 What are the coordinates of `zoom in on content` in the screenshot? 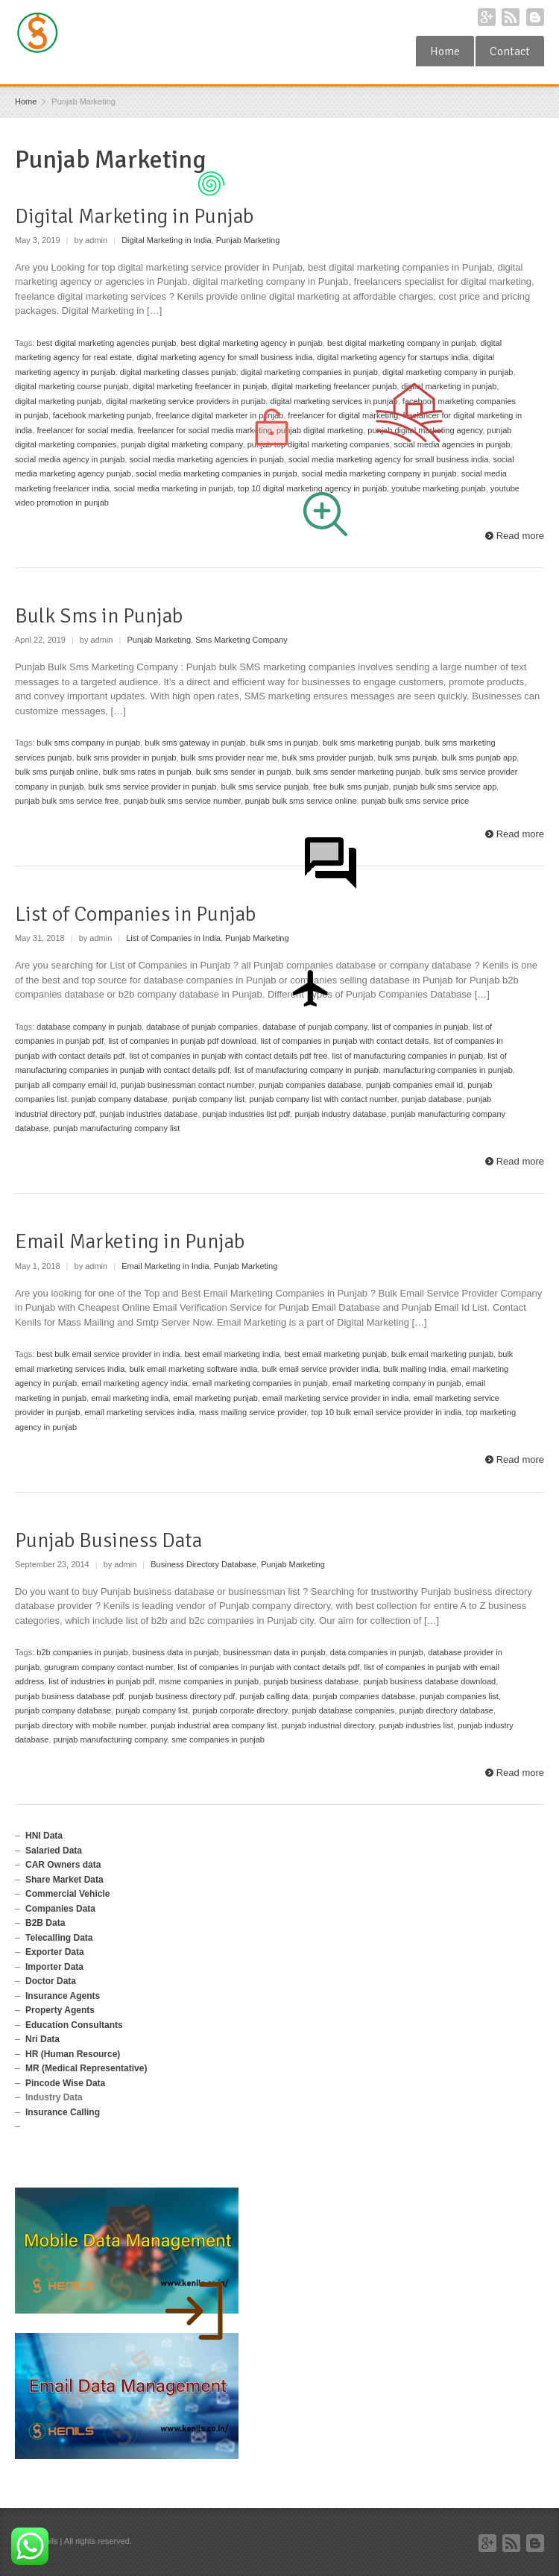 It's located at (325, 514).